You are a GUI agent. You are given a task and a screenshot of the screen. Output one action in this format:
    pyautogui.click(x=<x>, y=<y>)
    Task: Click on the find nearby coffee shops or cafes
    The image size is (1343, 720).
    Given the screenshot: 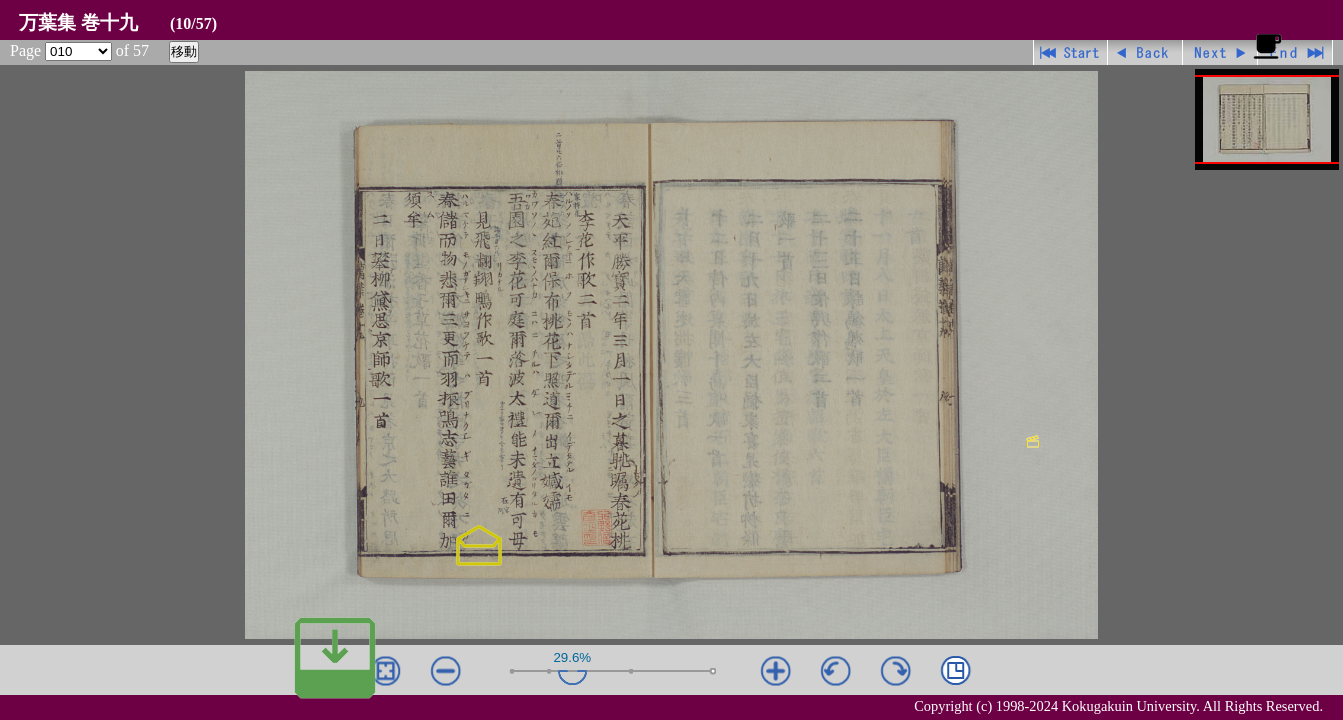 What is the action you would take?
    pyautogui.click(x=1267, y=46)
    